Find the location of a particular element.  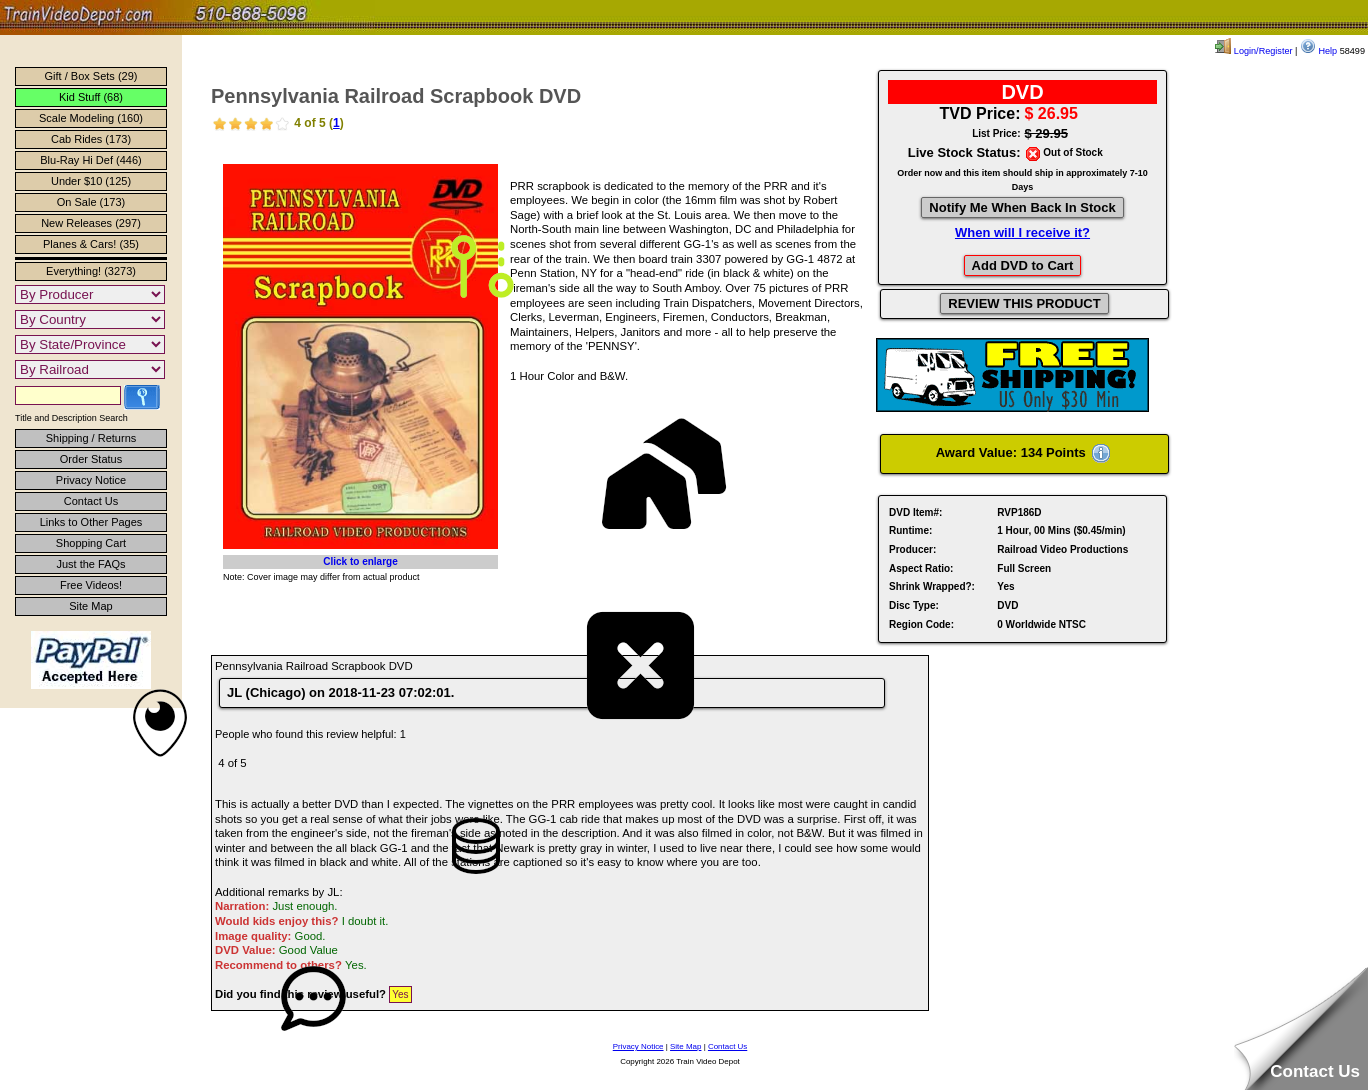

close or dismiss a window is located at coordinates (640, 665).